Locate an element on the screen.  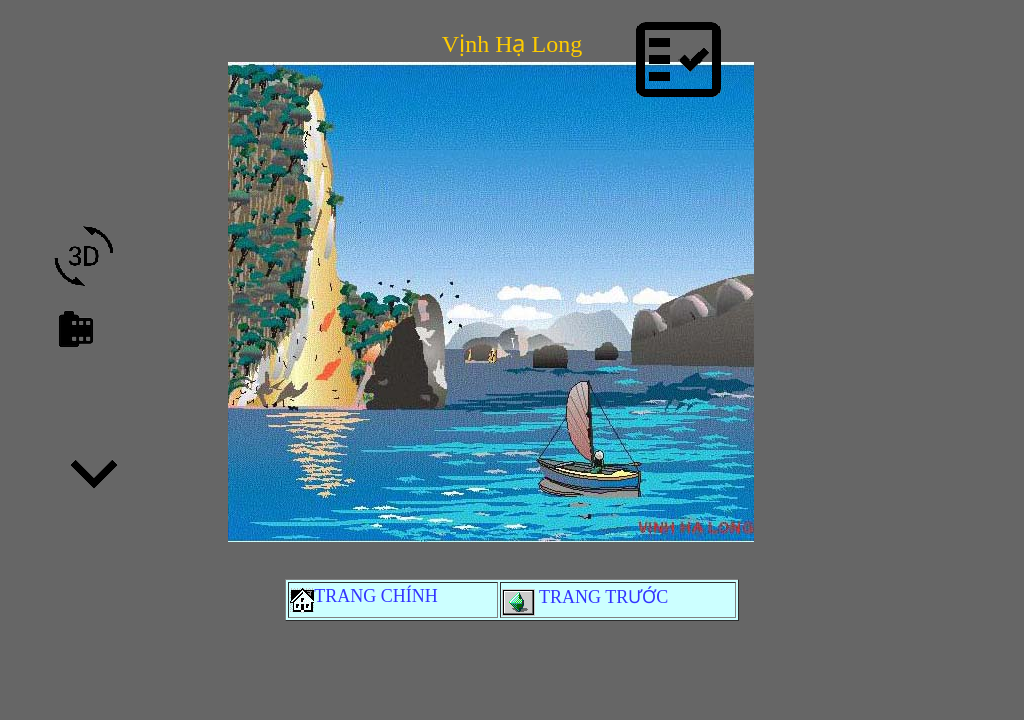
expand a collapsed section or dropdown menu is located at coordinates (94, 473).